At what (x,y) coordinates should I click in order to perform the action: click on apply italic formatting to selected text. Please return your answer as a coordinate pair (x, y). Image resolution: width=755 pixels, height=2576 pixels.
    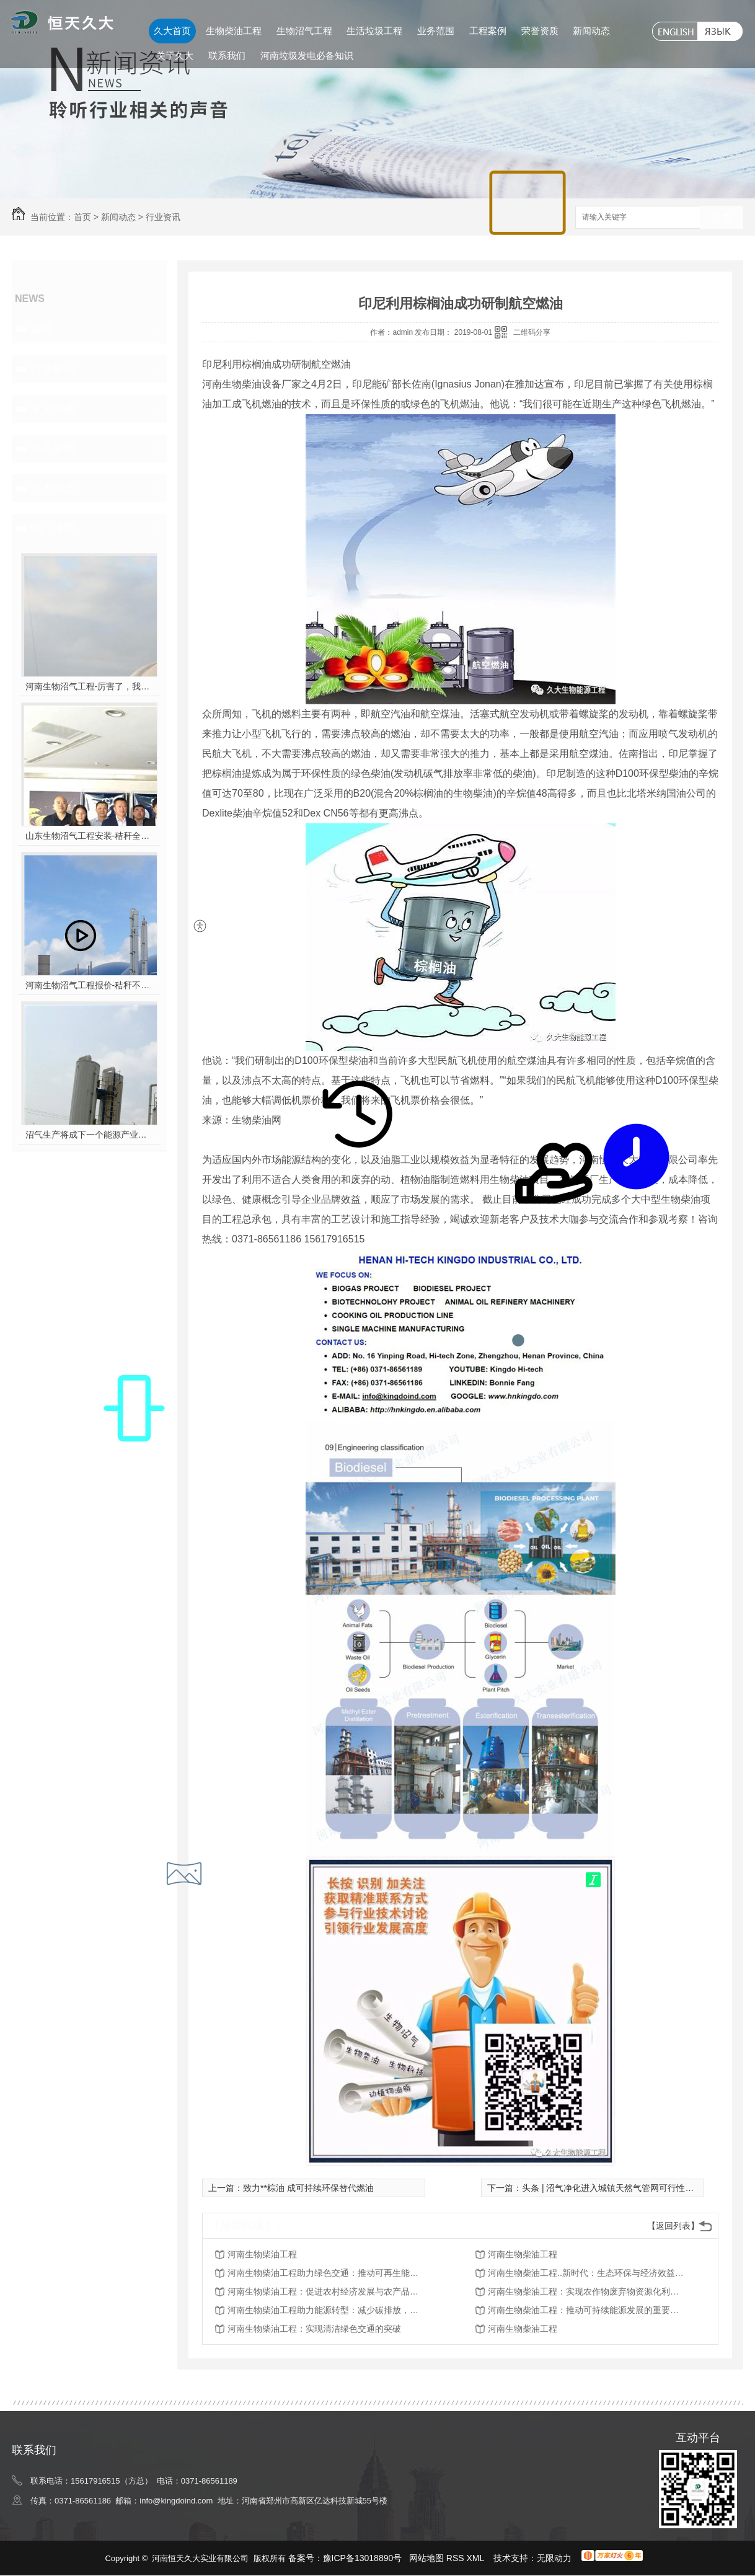
    Looking at the image, I should click on (593, 1880).